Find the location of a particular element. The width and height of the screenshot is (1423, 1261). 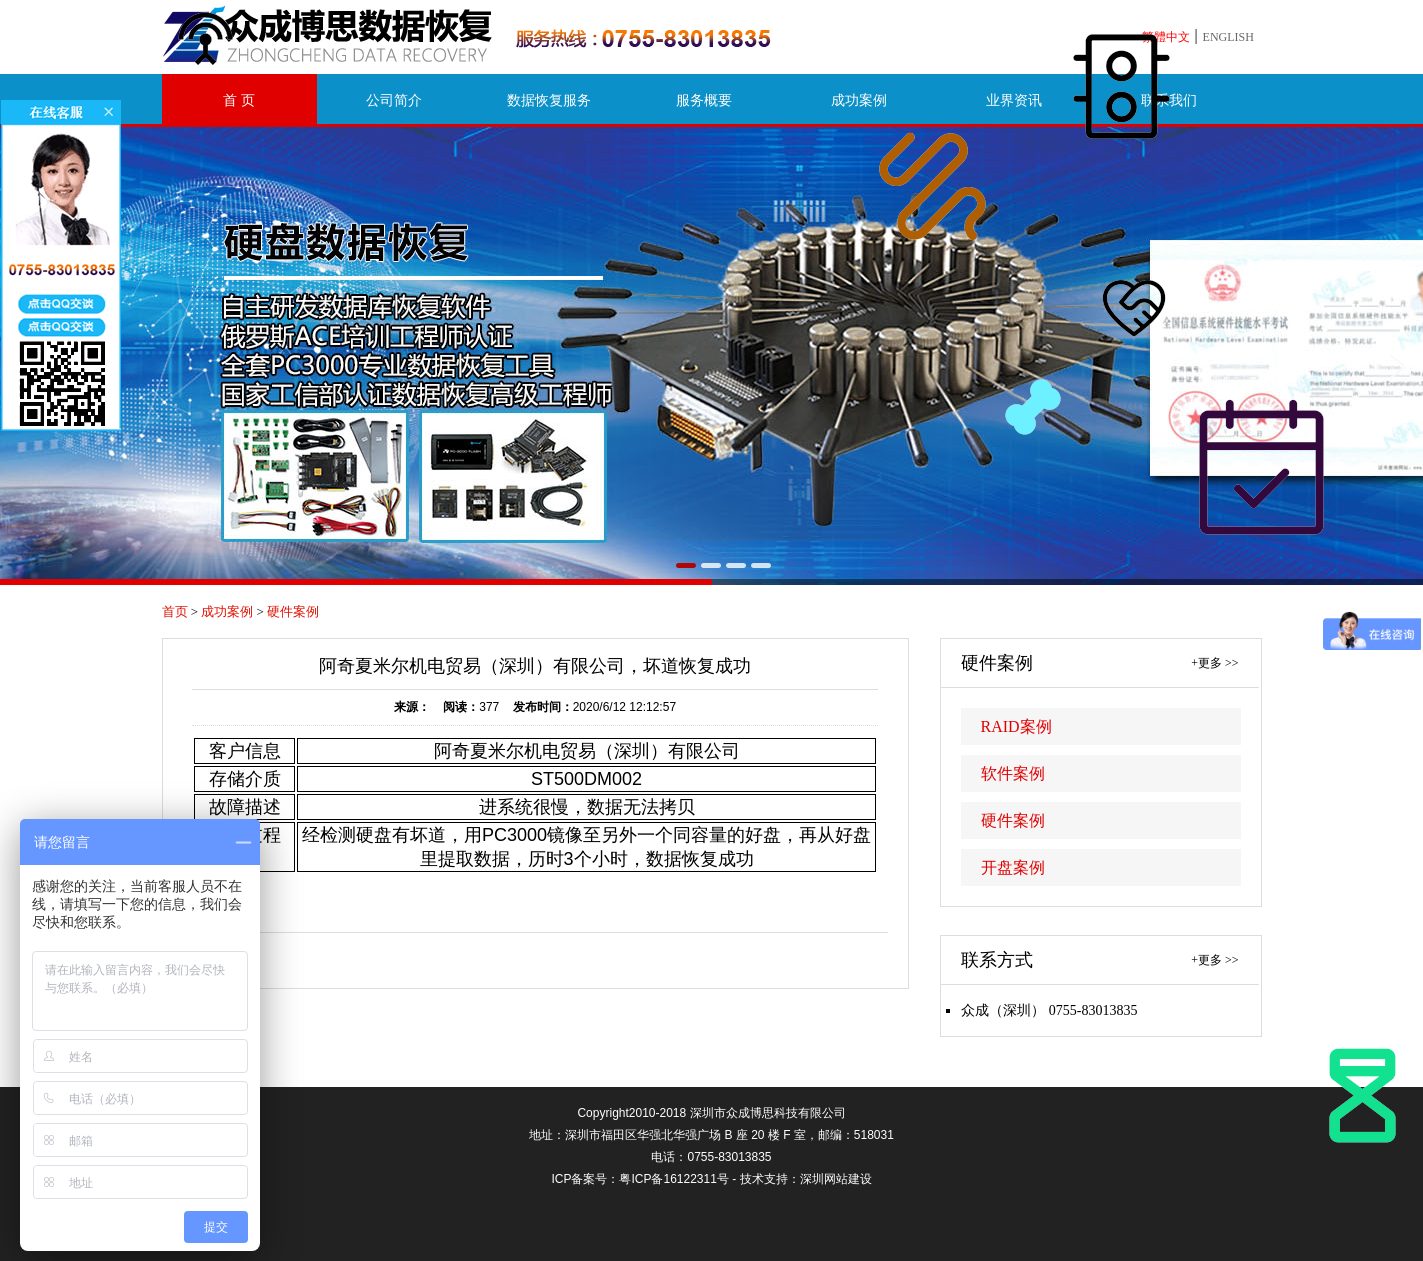

configure antenna or broadcast settings is located at coordinates (205, 39).